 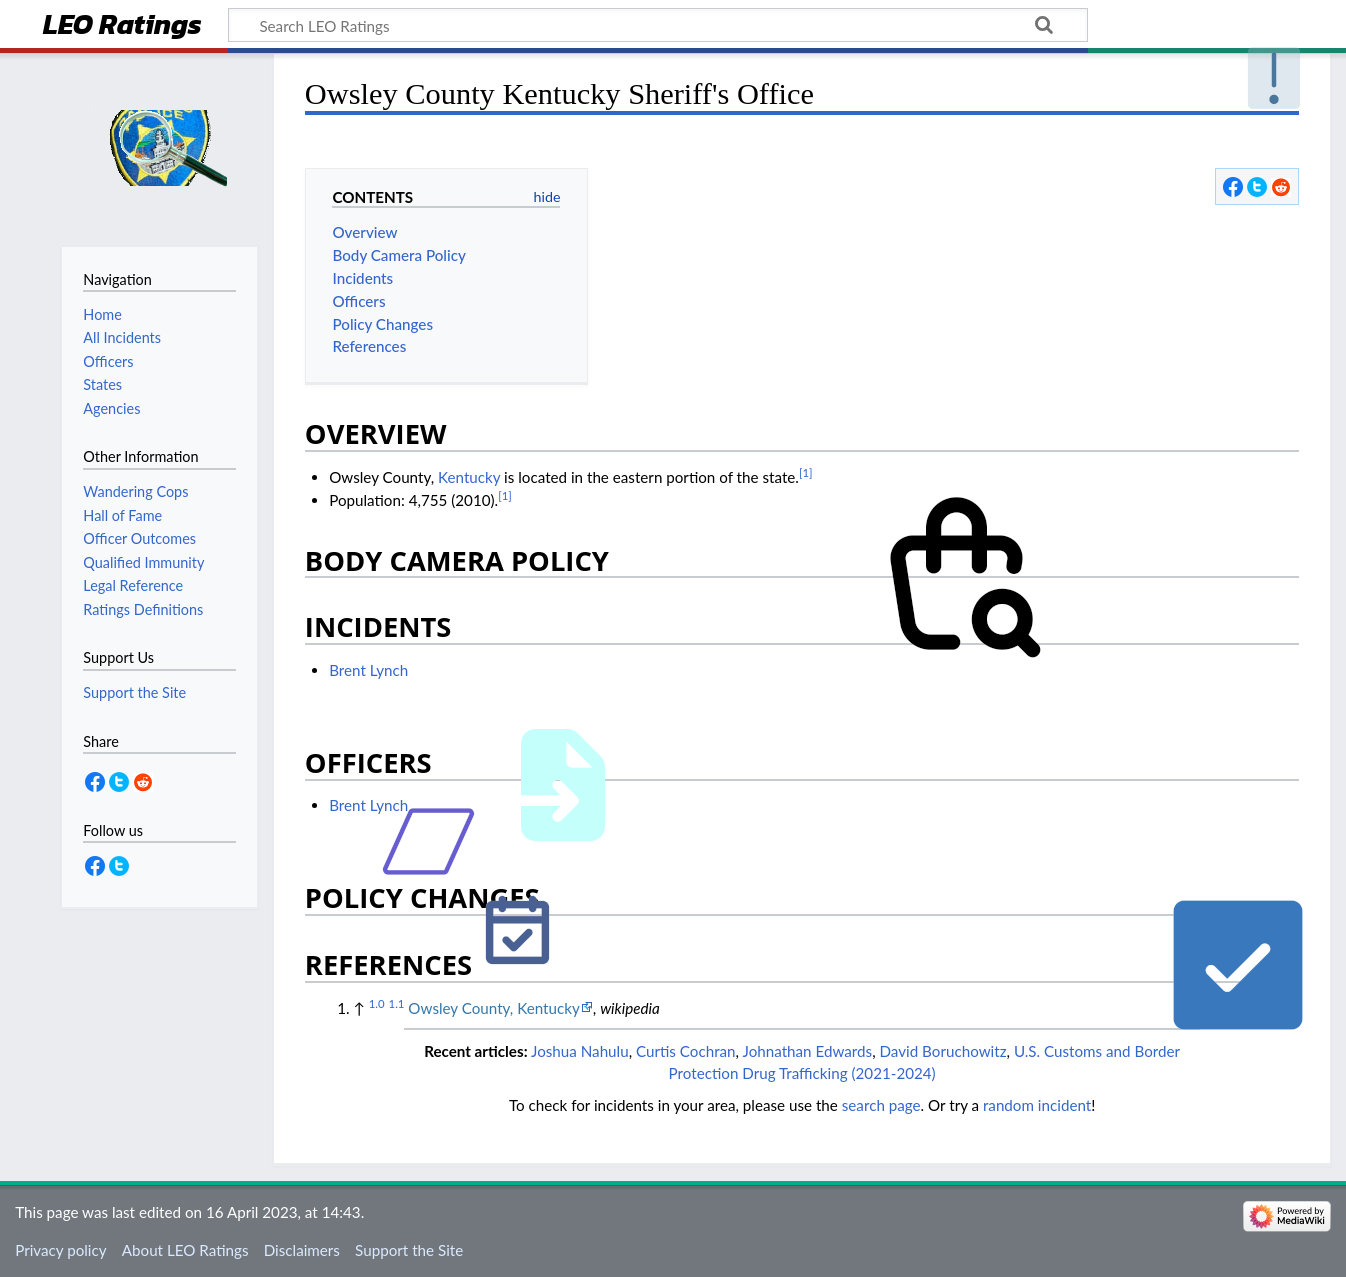 What do you see at coordinates (428, 841) in the screenshot?
I see `insert a parallelogram shape` at bounding box center [428, 841].